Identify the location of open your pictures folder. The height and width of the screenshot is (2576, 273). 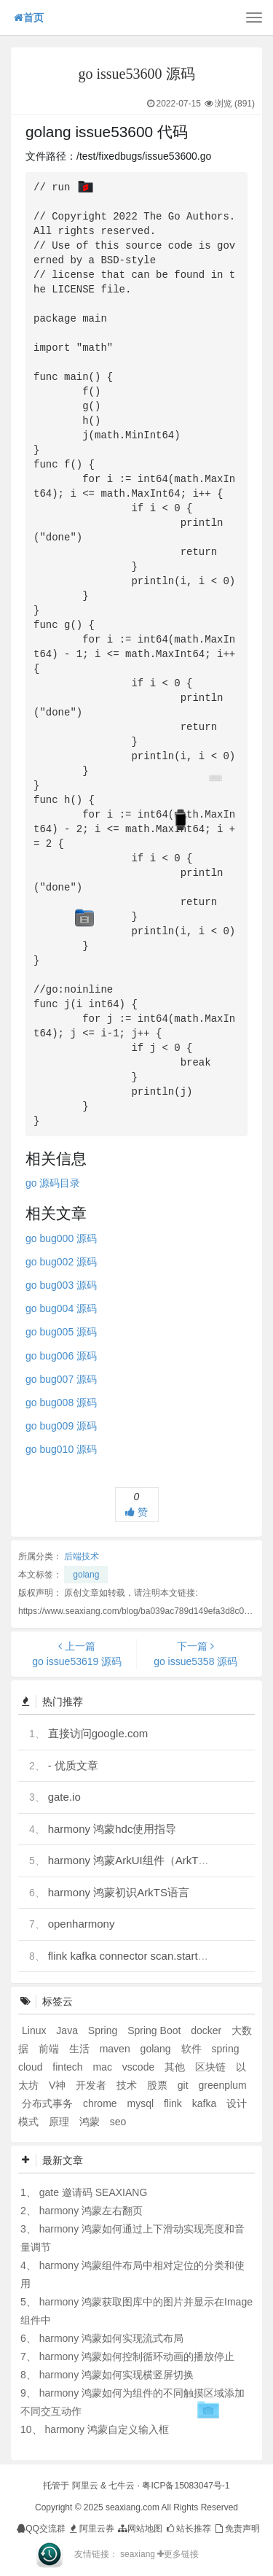
(208, 2410).